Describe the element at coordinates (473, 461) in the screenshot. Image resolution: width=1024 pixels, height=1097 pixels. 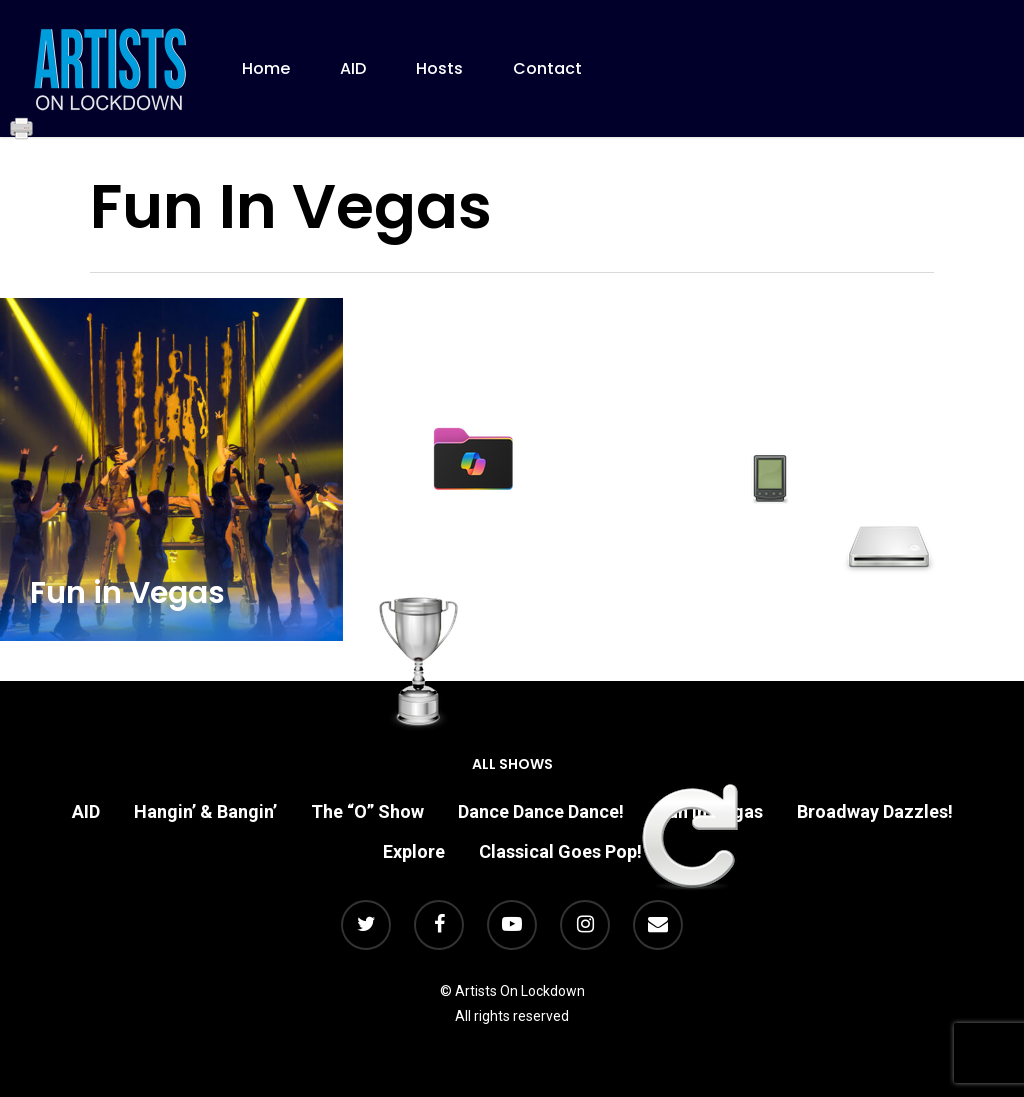
I see `open folder containing Microsoft Copilot 365 files` at that location.